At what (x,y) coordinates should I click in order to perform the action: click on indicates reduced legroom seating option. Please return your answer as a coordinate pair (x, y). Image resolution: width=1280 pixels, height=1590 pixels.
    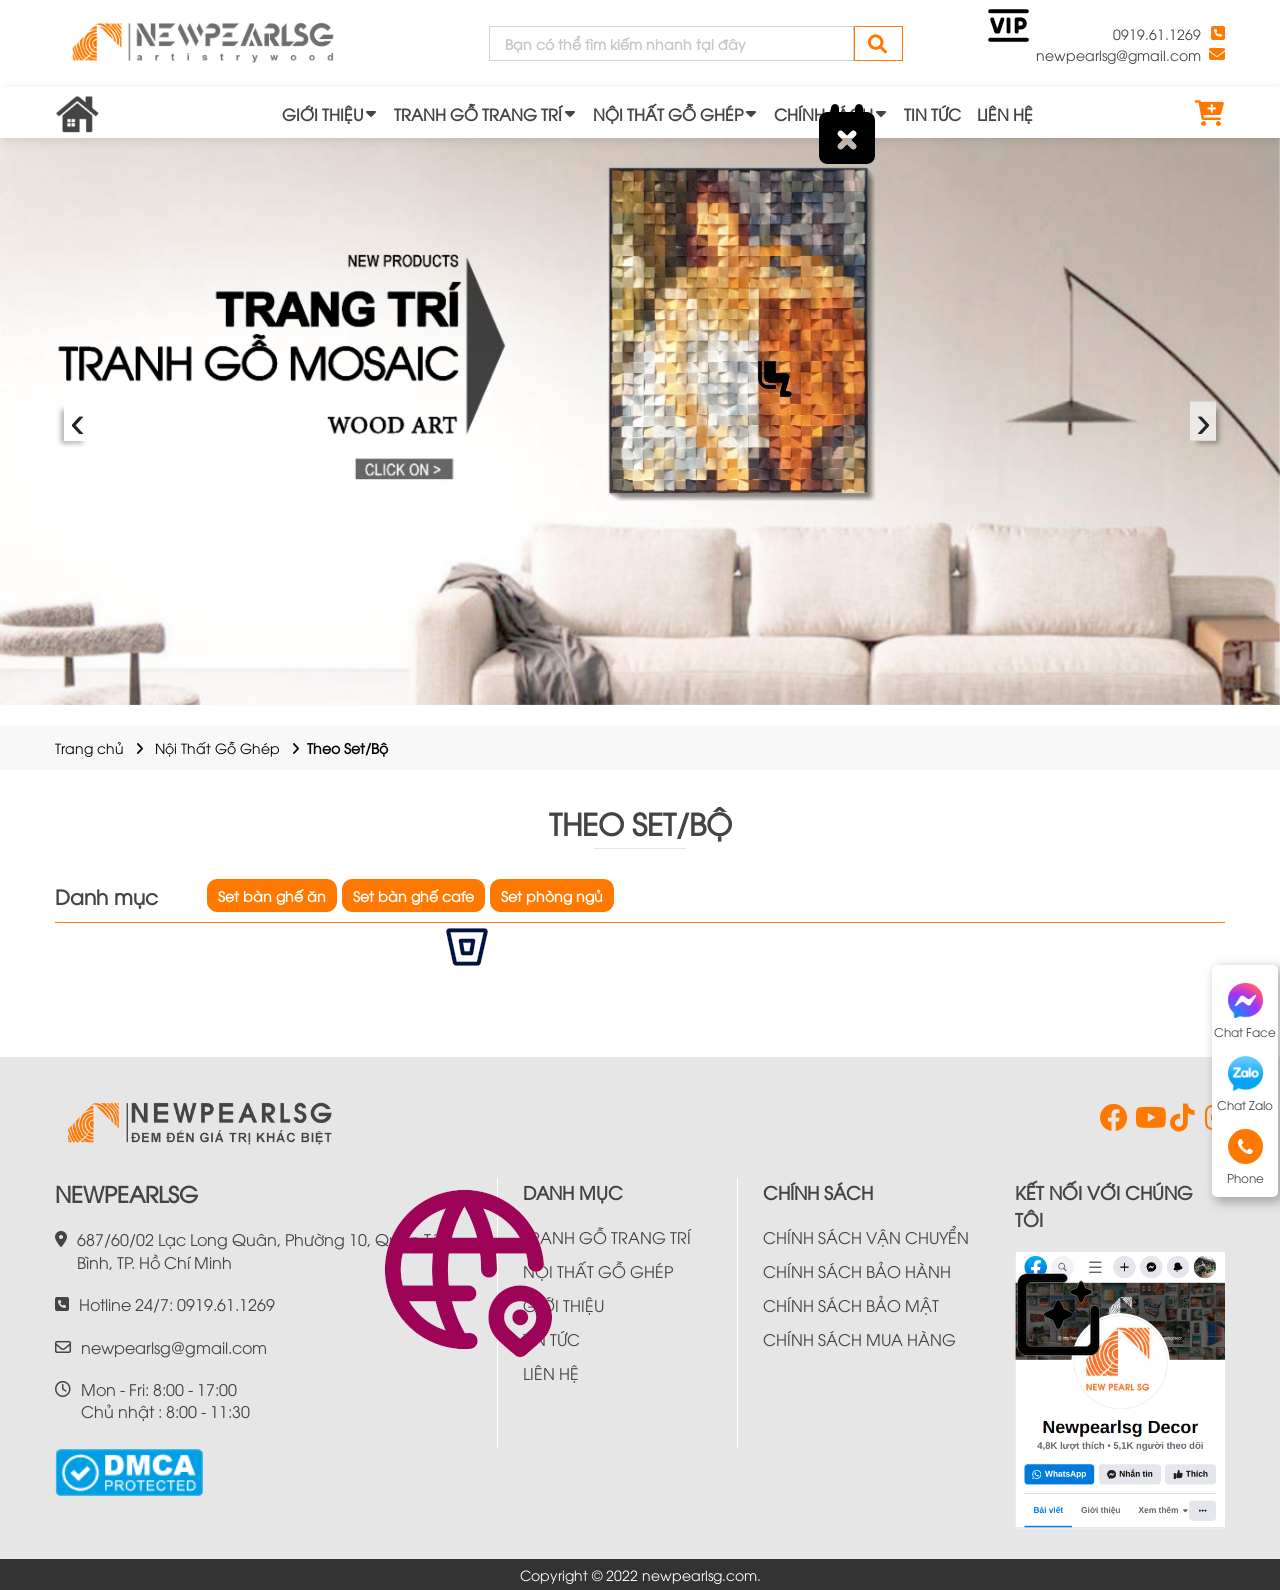
    Looking at the image, I should click on (776, 379).